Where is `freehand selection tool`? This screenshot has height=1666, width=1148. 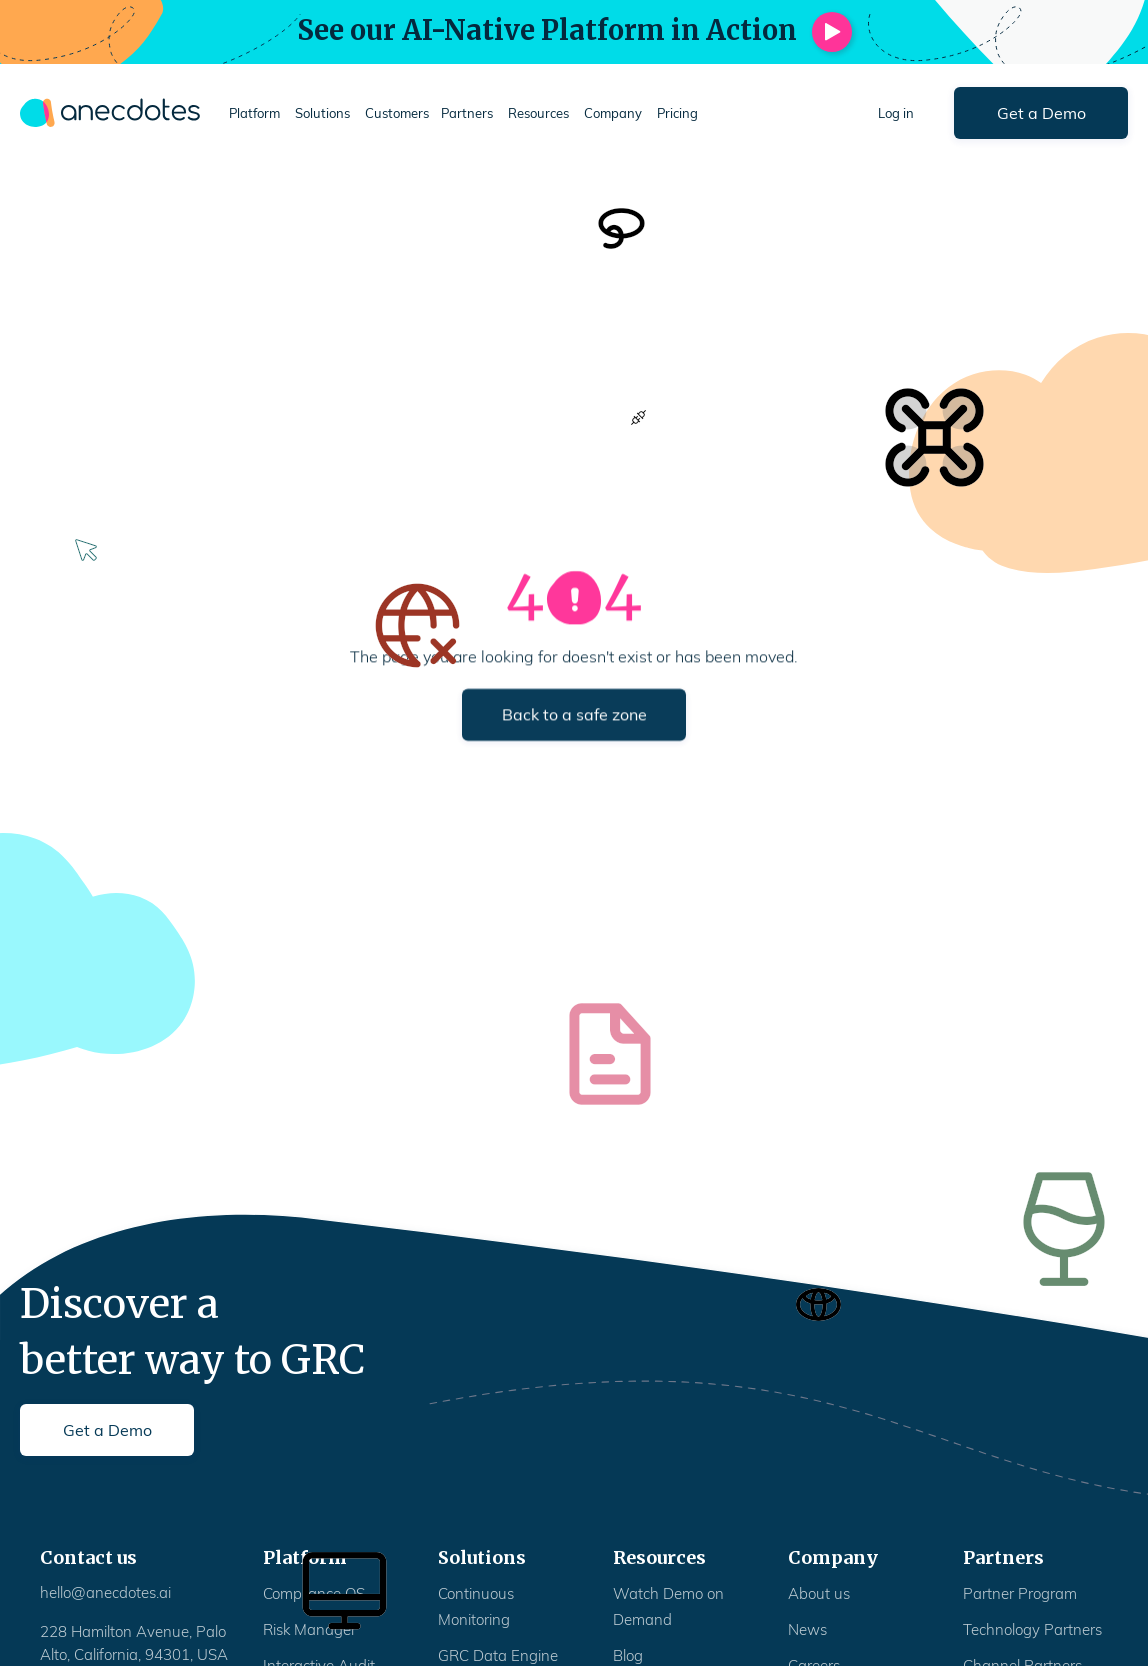
freehand selection tool is located at coordinates (621, 226).